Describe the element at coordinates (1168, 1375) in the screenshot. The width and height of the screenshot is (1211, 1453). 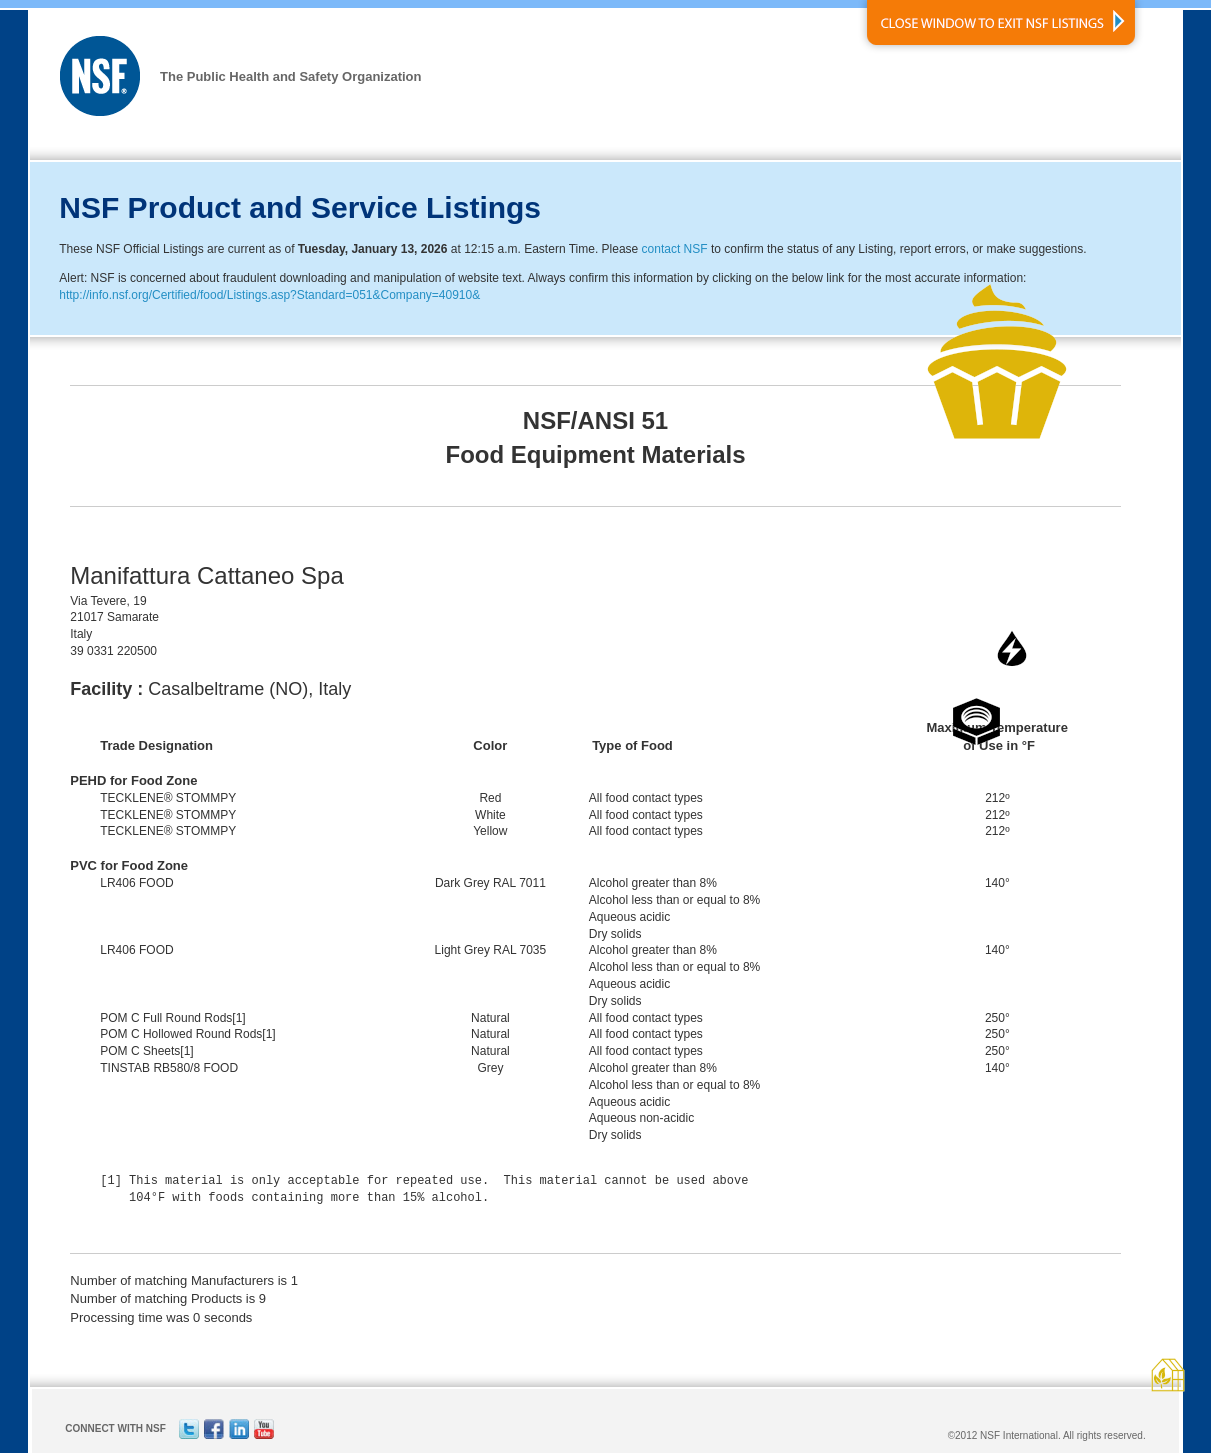
I see `access greenhouse or garden management` at that location.